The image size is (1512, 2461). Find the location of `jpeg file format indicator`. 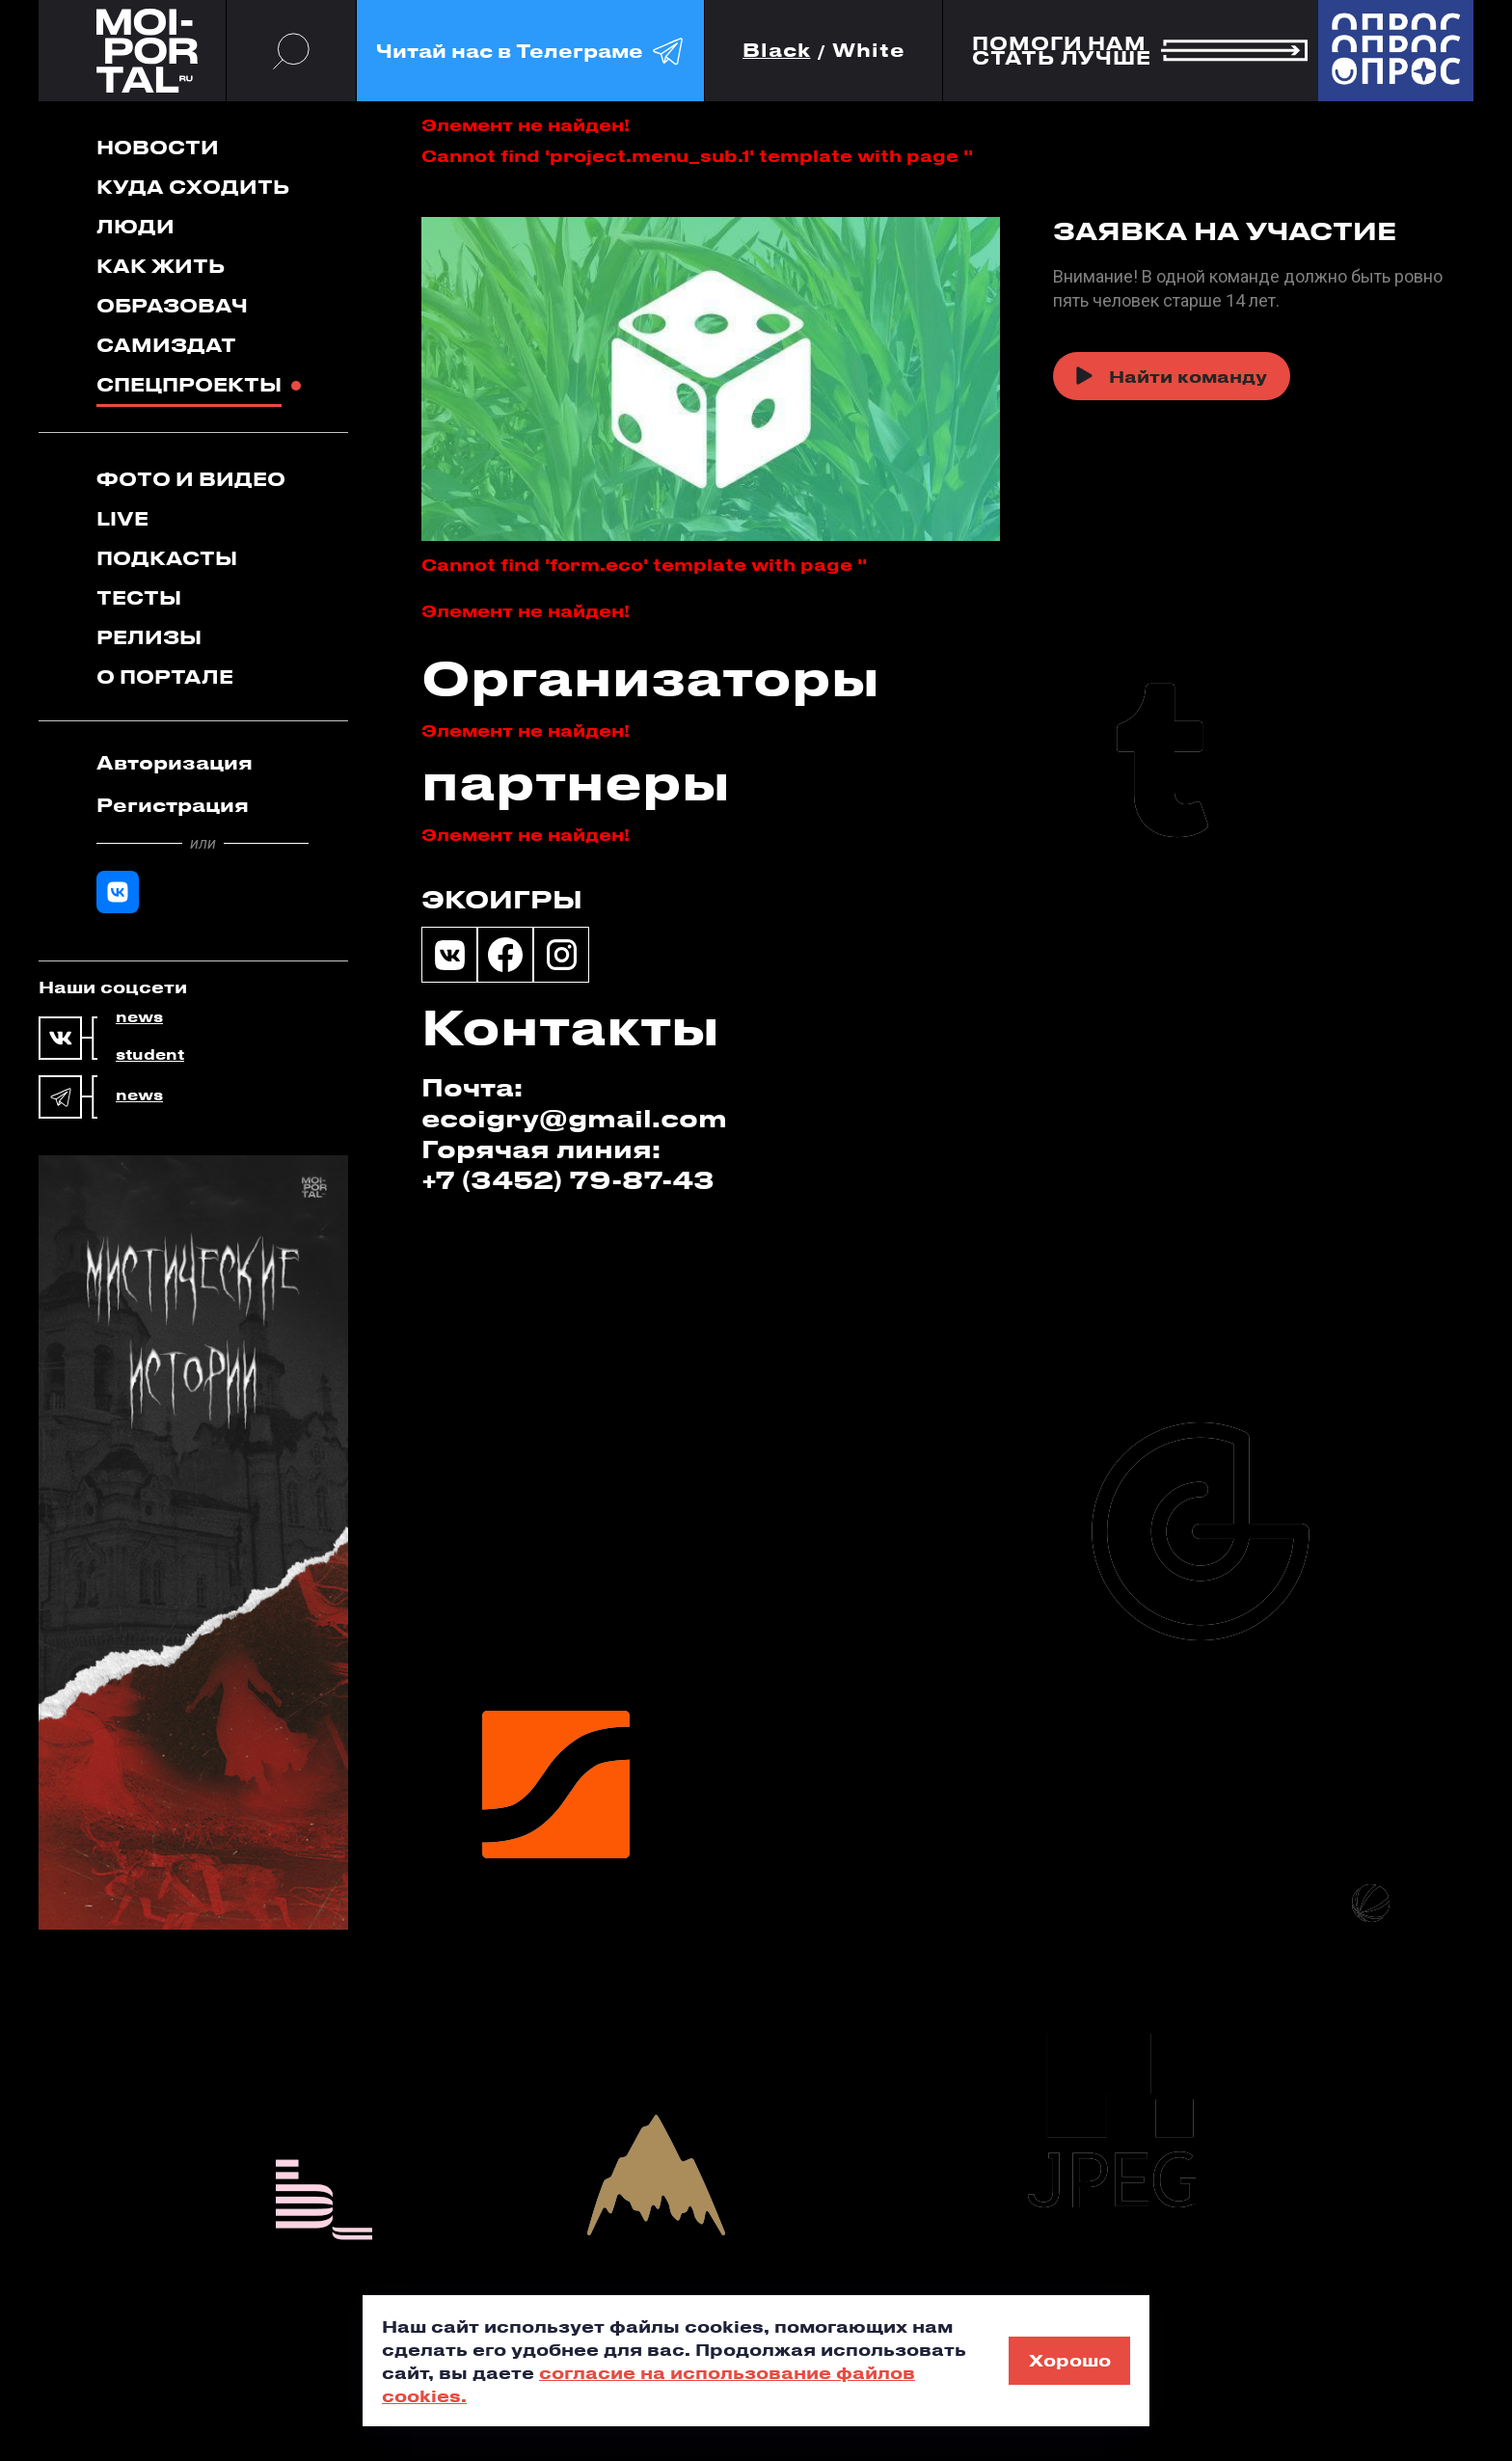

jpeg file format indicator is located at coordinates (1112, 2121).